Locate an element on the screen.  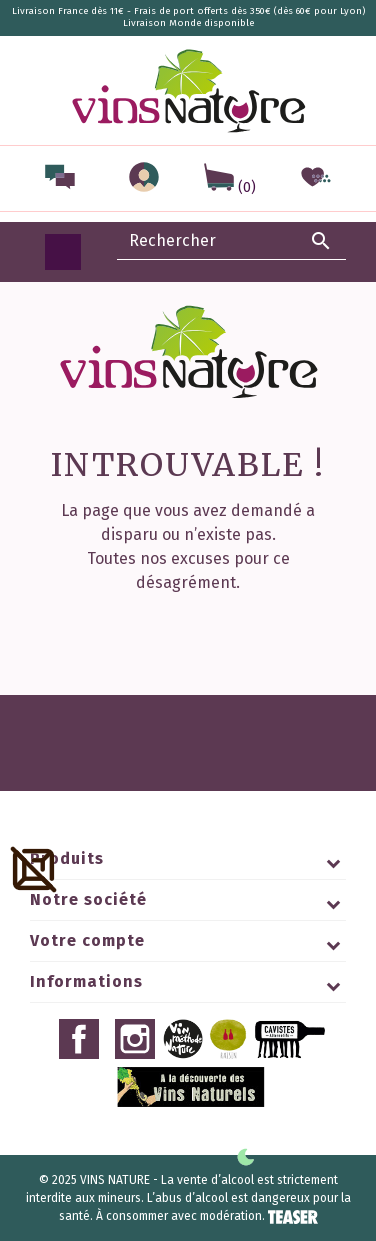
disable box model view is located at coordinates (33, 869).